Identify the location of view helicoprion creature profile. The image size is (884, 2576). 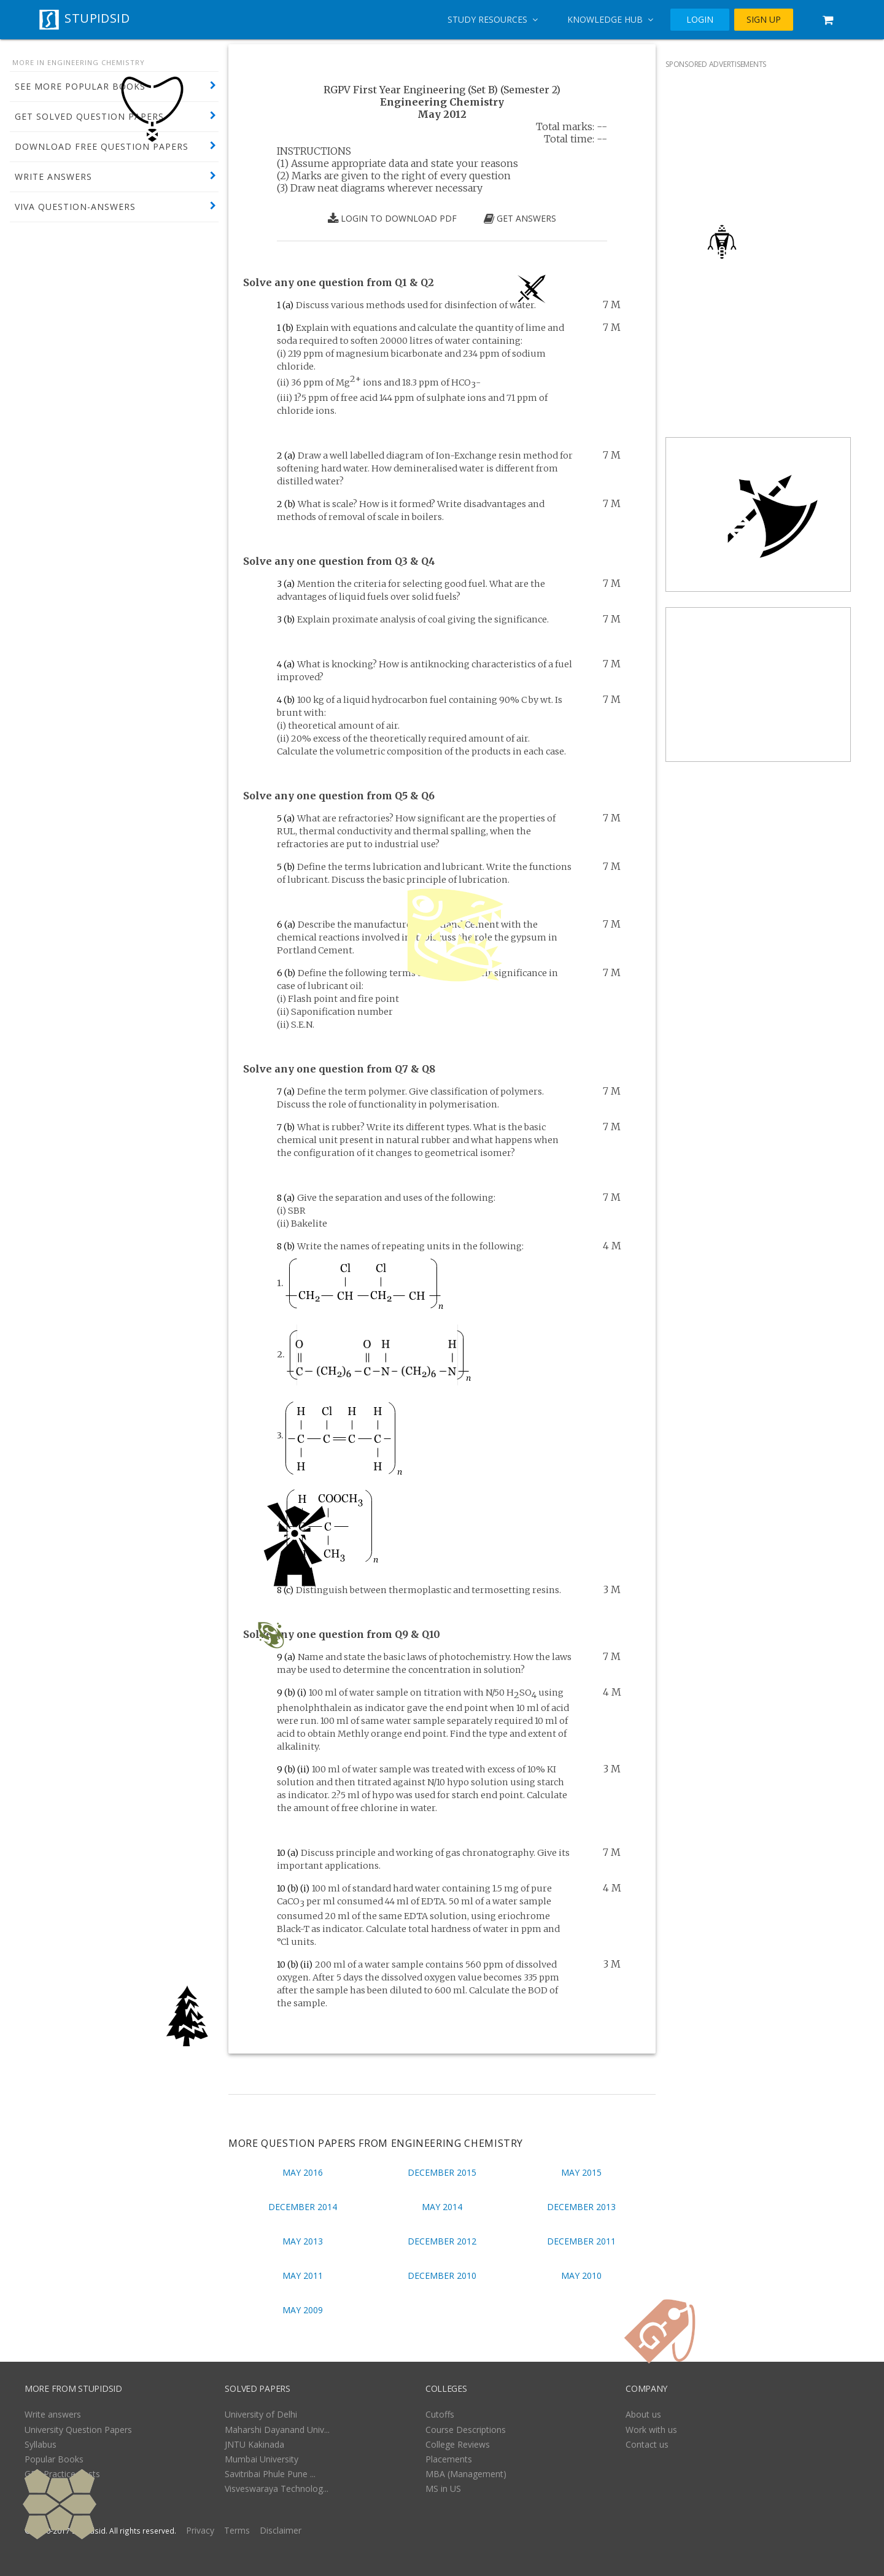
(455, 935).